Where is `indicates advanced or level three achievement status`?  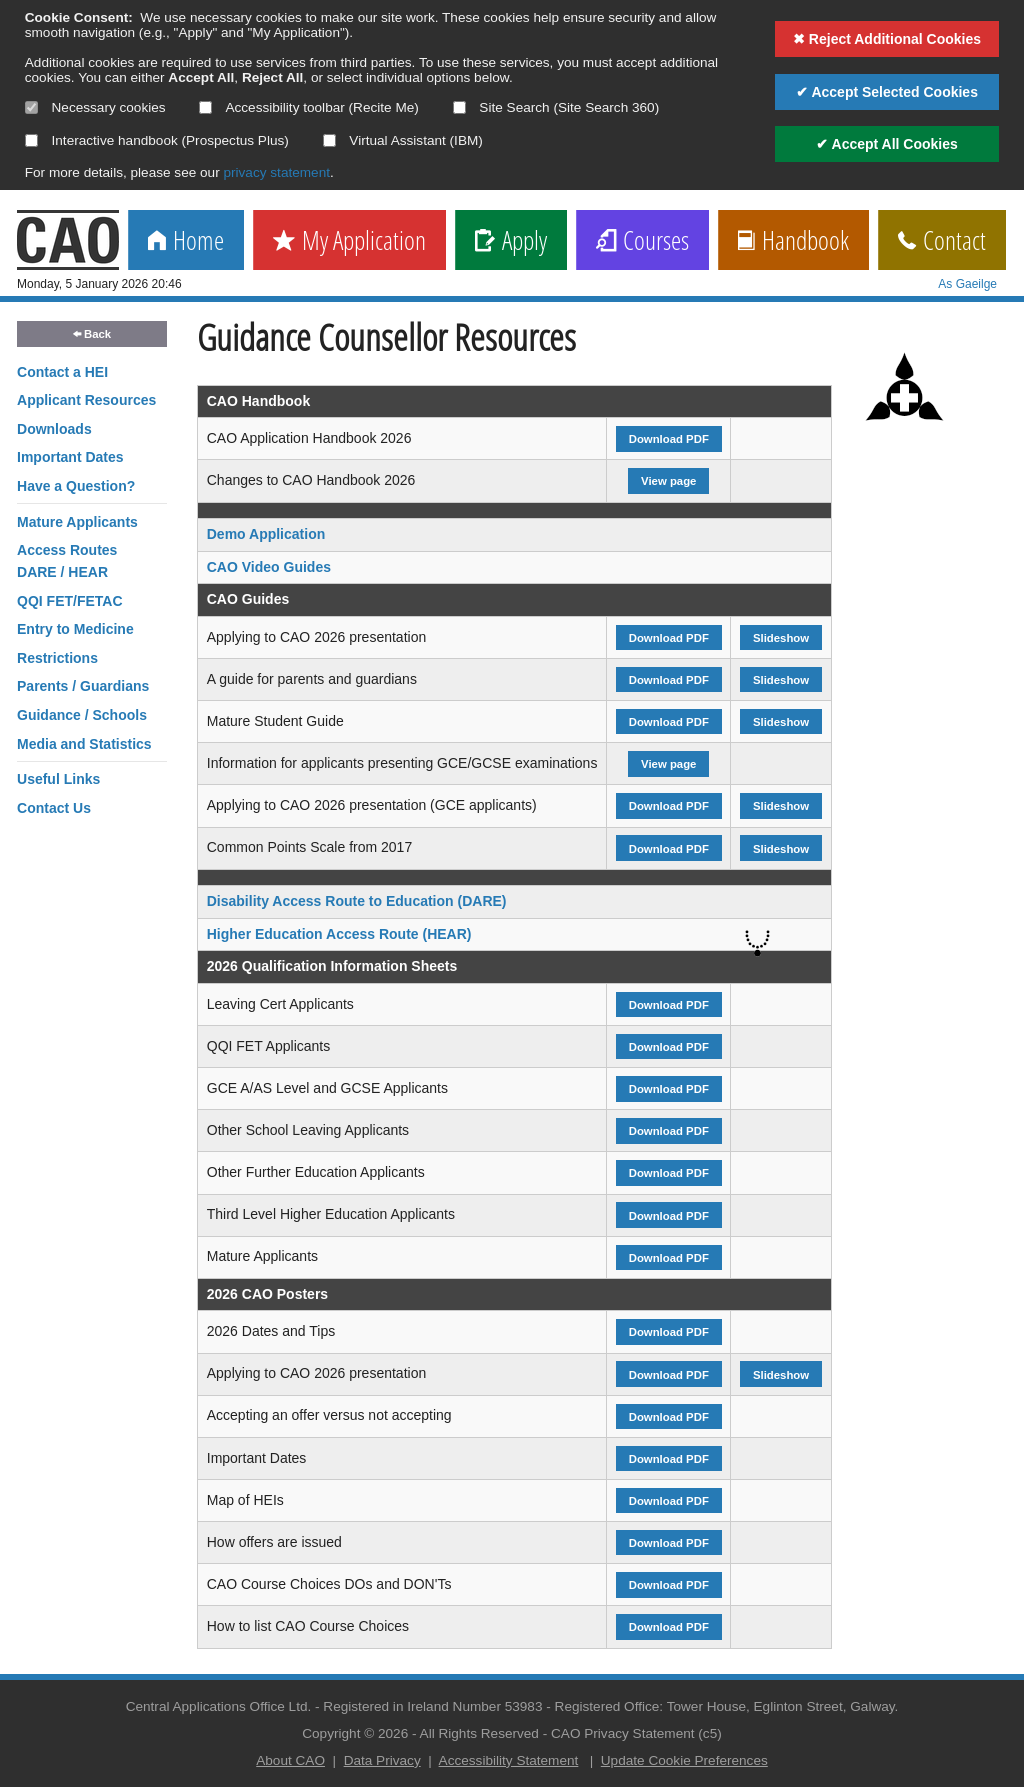
indicates advanced or level three achievement status is located at coordinates (904, 386).